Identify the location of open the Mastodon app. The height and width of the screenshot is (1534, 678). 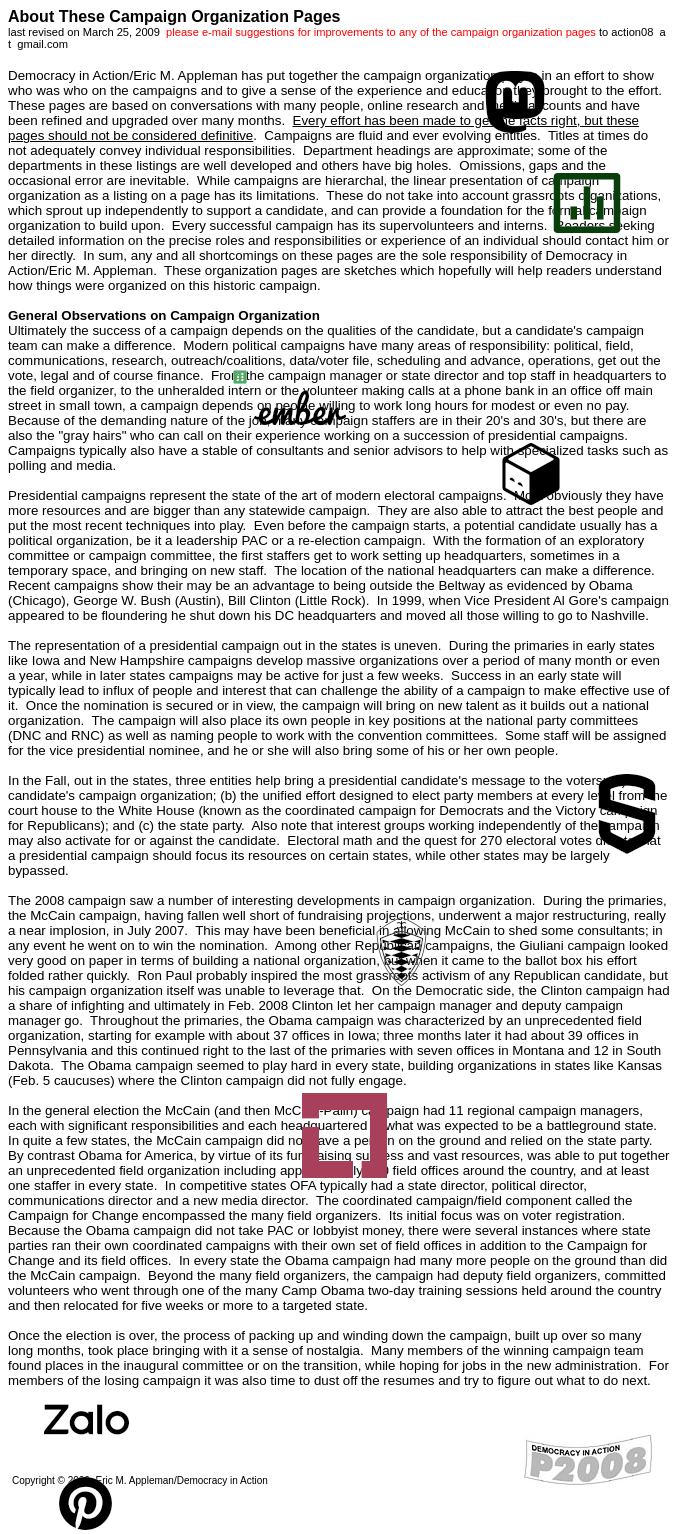
(515, 102).